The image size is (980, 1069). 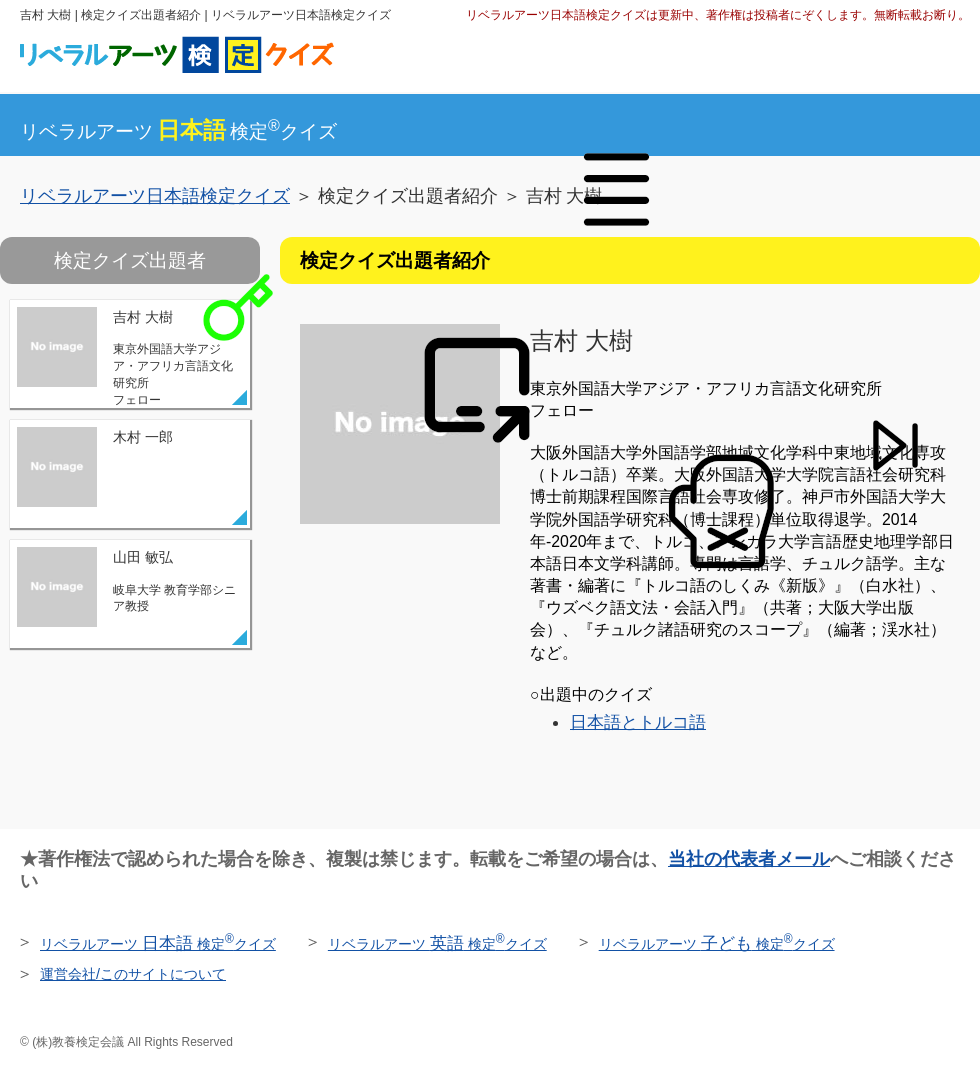 I want to click on share content from tablet to another device, so click(x=477, y=385).